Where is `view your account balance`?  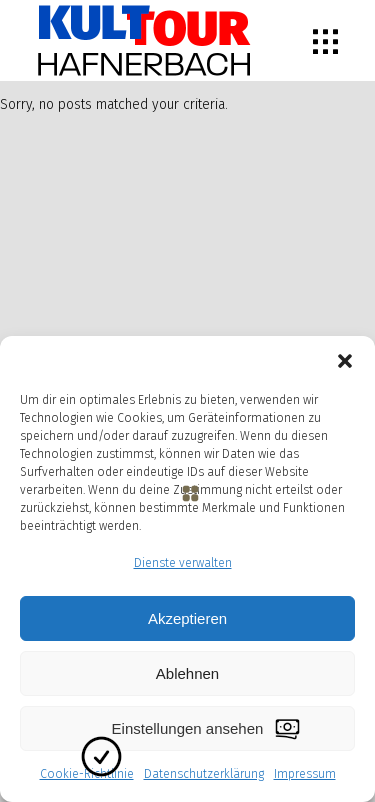 view your account balance is located at coordinates (287, 728).